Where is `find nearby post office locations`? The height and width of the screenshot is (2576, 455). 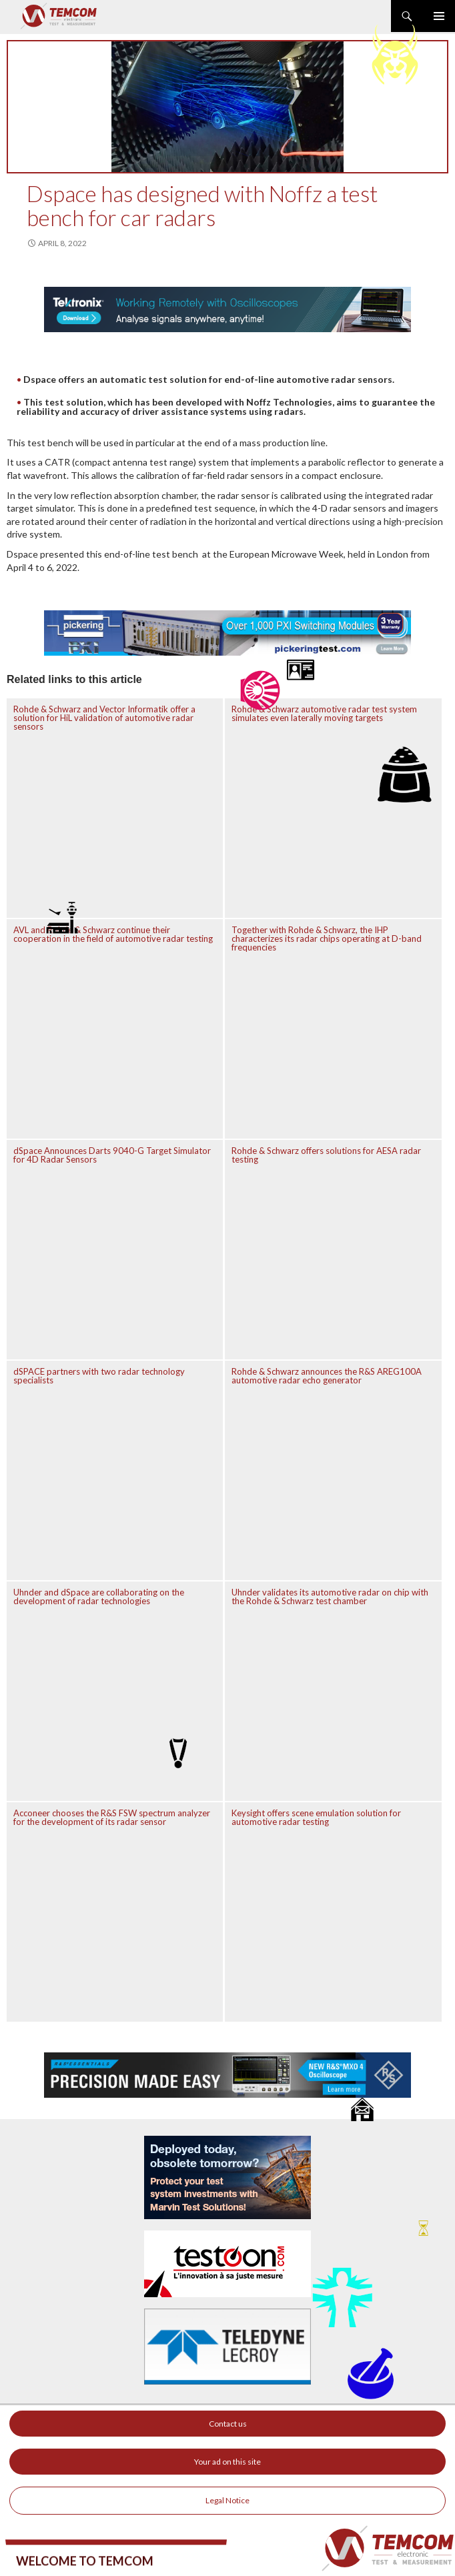
find nearby post office locations is located at coordinates (362, 2109).